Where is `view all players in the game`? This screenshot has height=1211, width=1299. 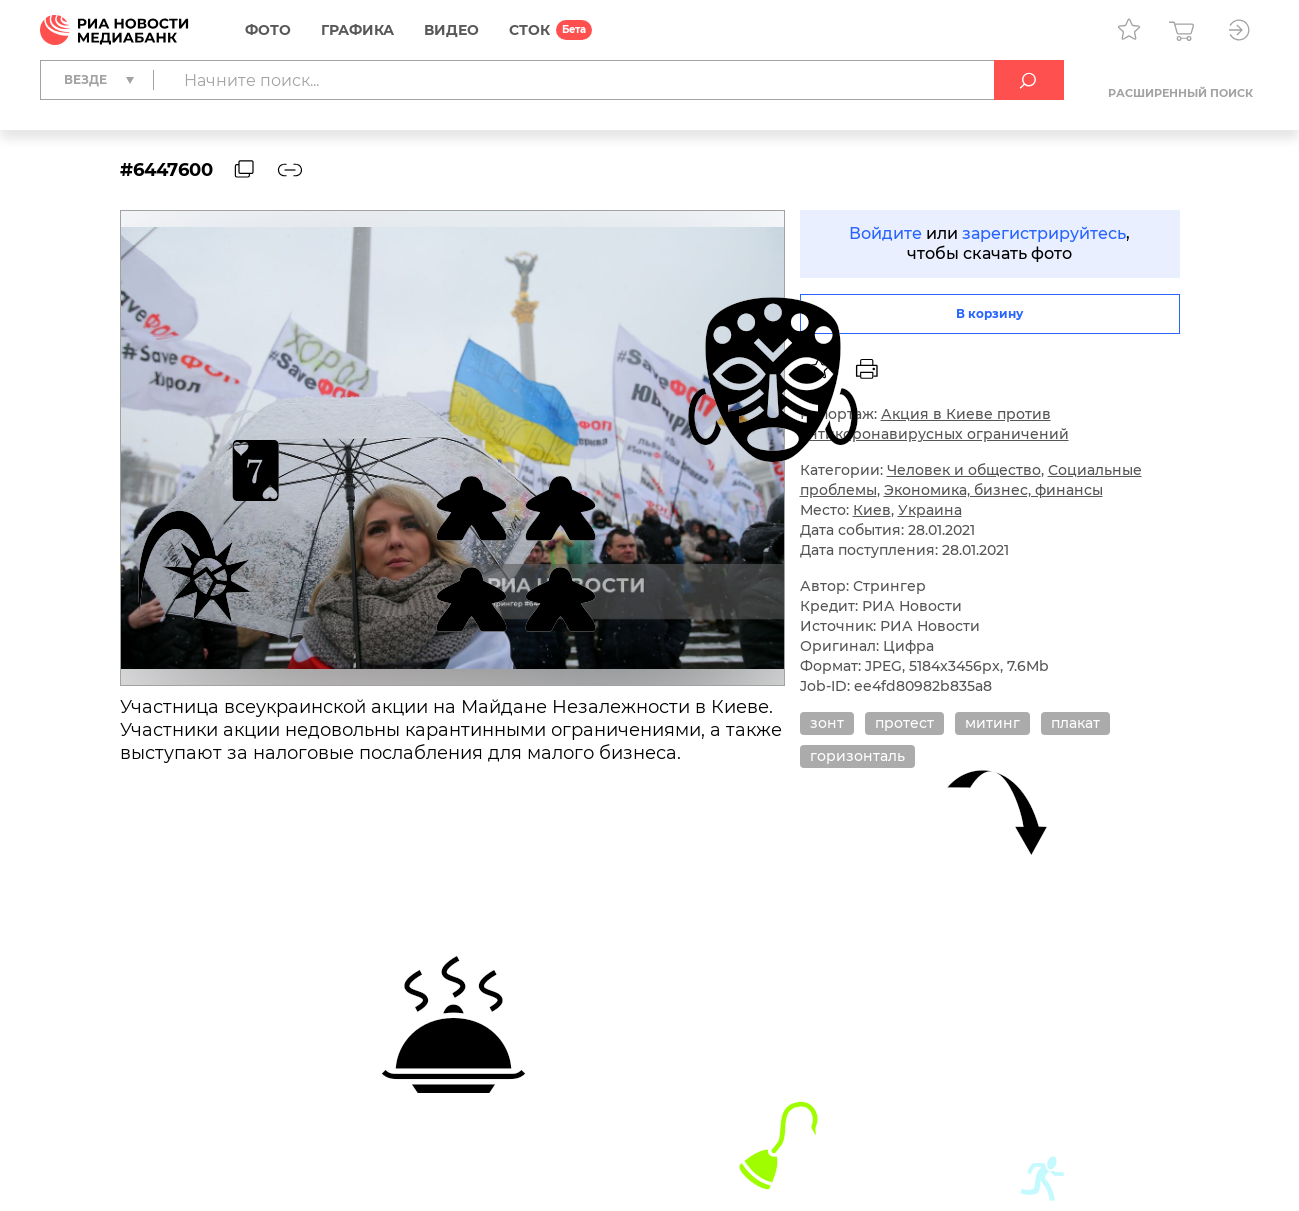 view all players in the game is located at coordinates (516, 554).